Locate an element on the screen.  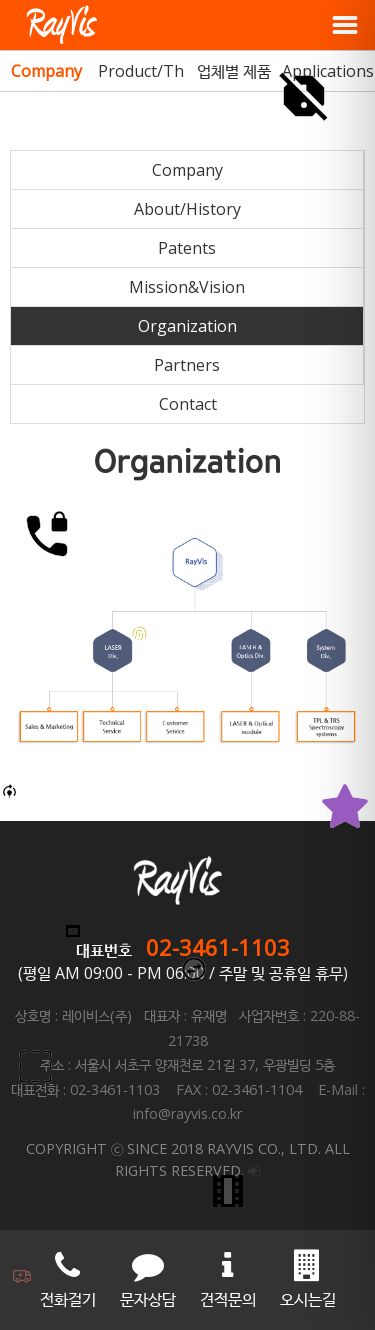
select or highlight an area is located at coordinates (35, 1066).